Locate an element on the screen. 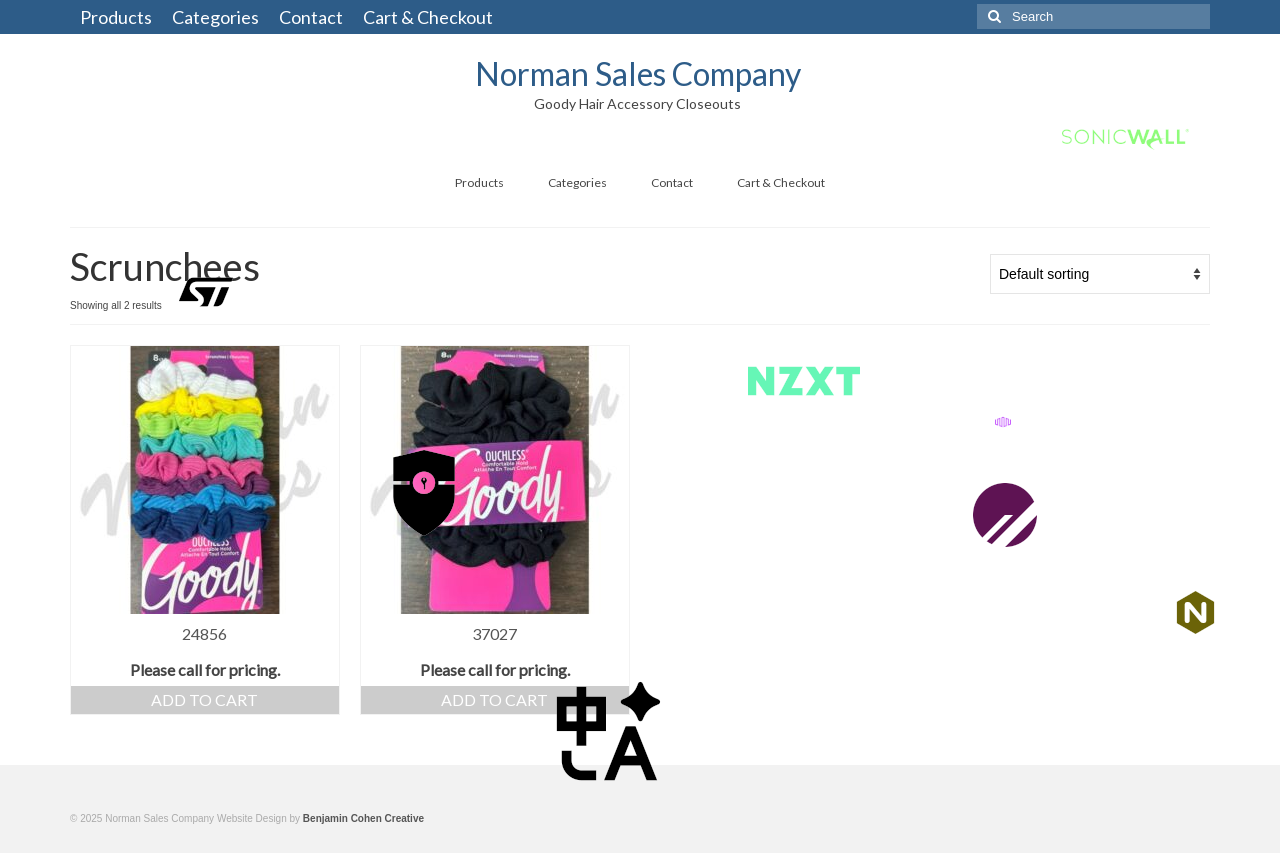 The width and height of the screenshot is (1280, 853). translate text using AI is located at coordinates (606, 736).